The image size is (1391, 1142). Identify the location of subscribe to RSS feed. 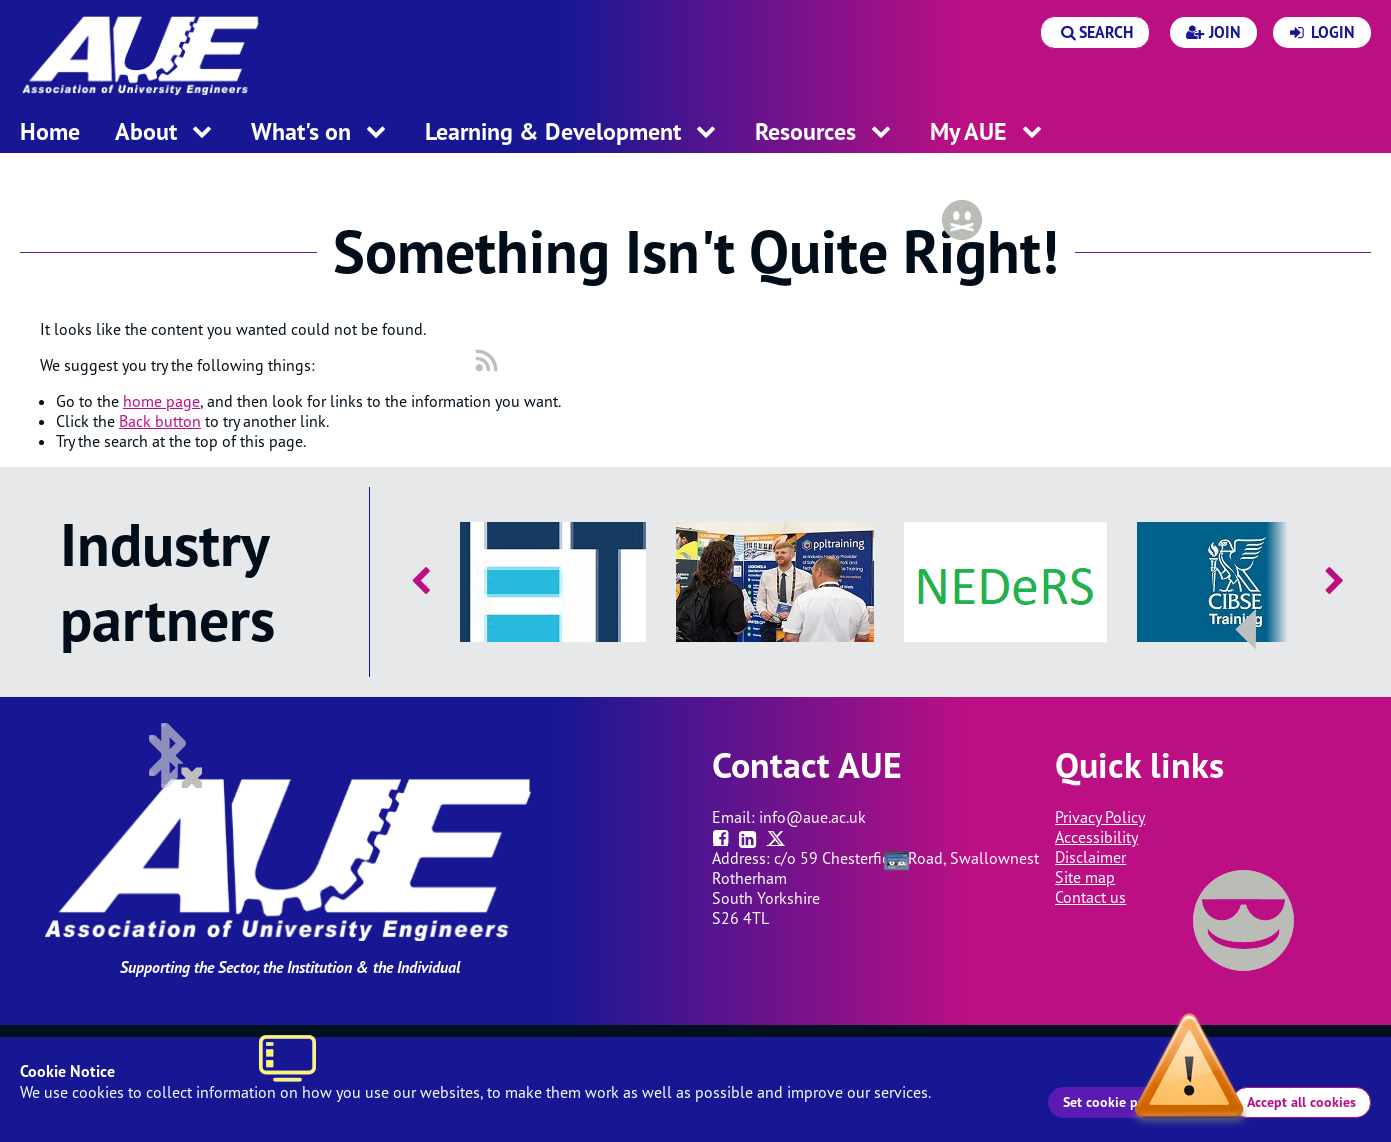
(486, 360).